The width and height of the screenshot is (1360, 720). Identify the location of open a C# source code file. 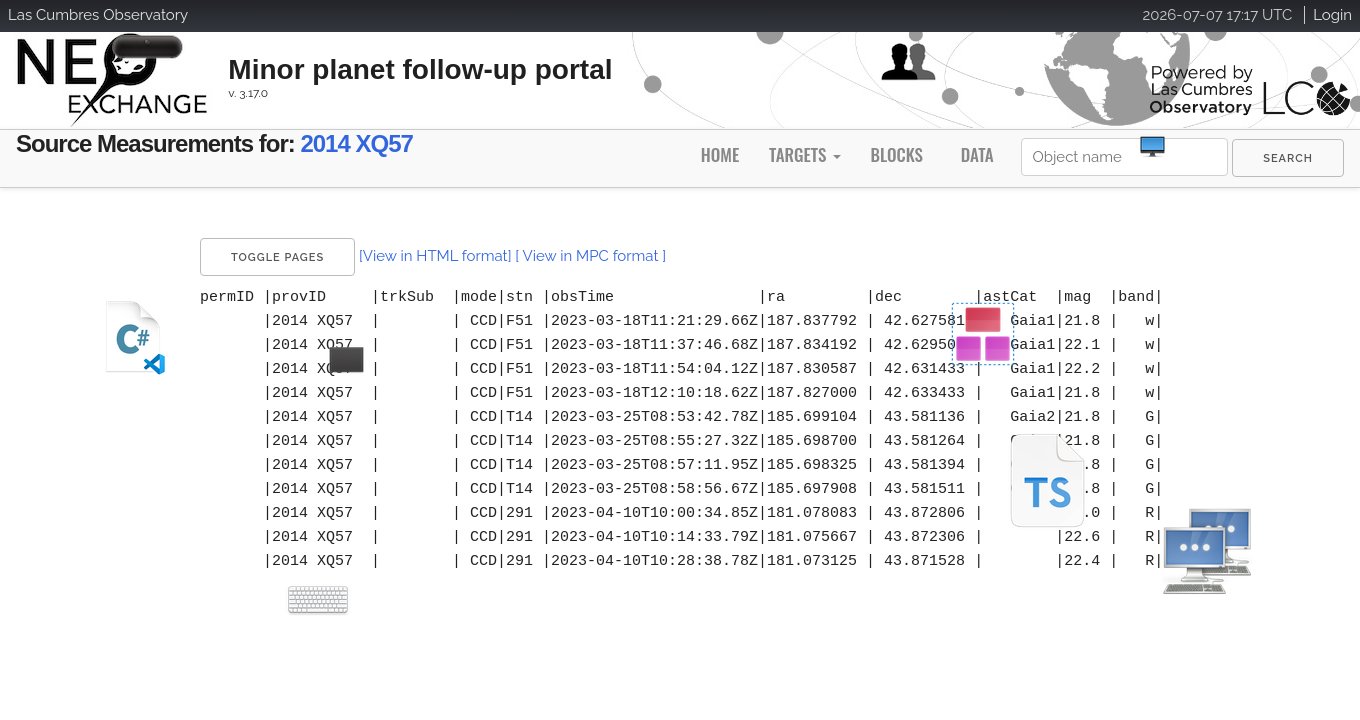
(133, 338).